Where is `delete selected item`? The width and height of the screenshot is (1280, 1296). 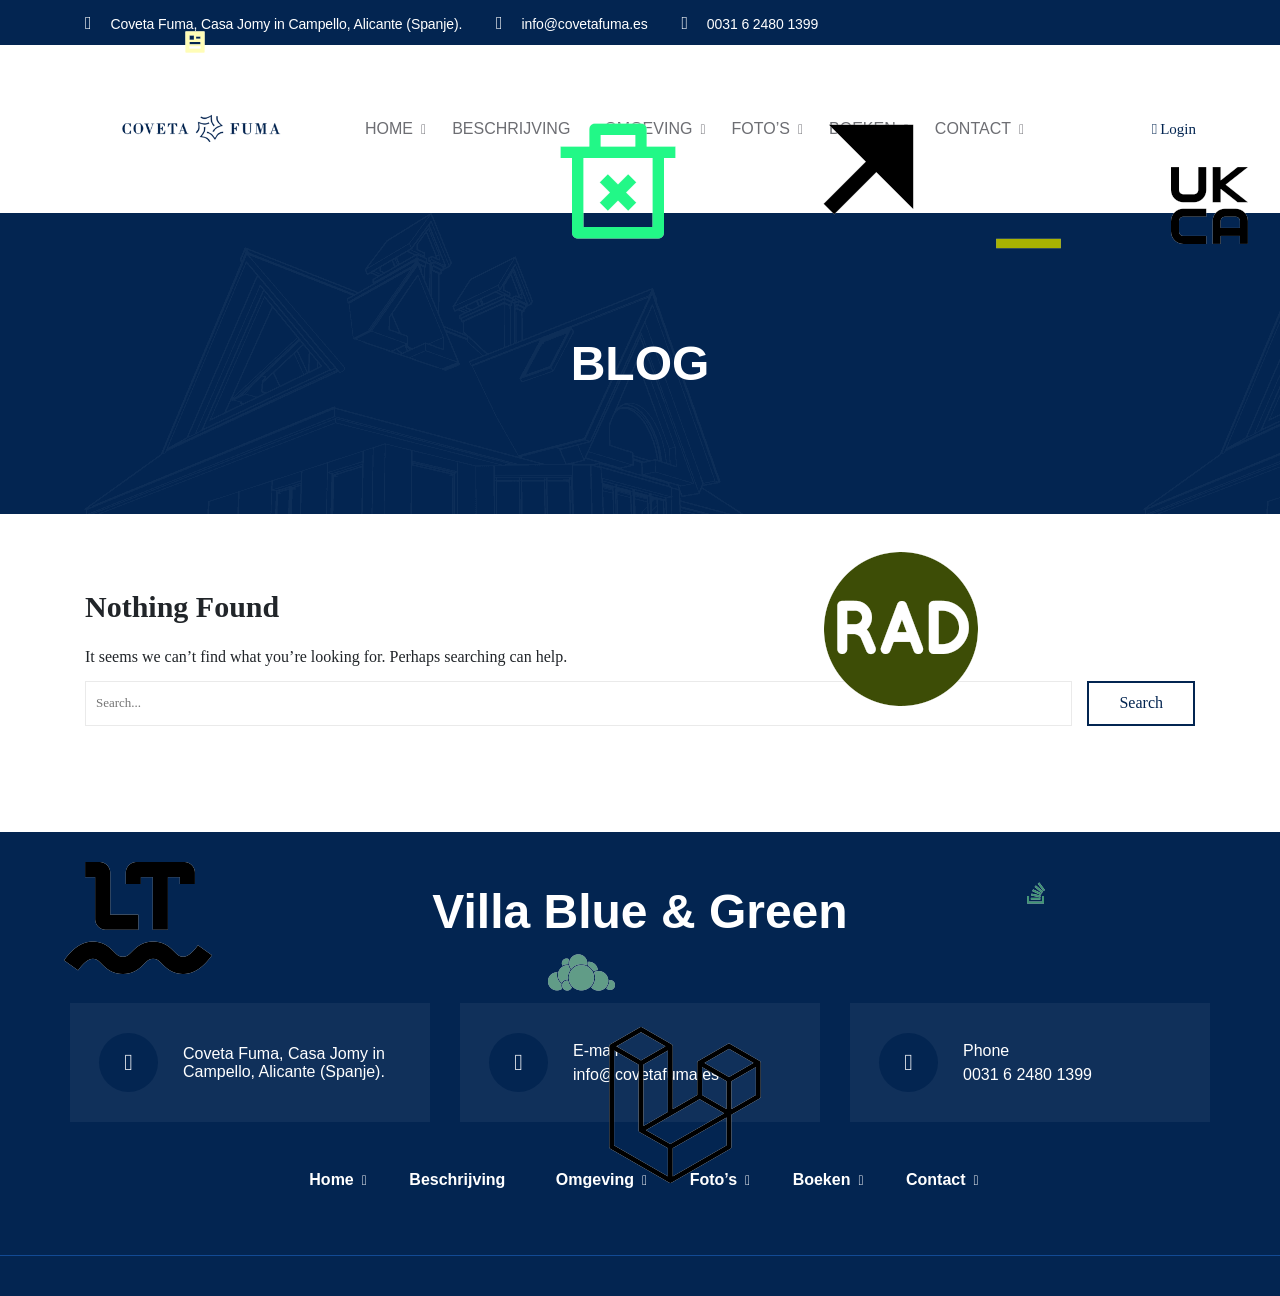 delete selected item is located at coordinates (618, 181).